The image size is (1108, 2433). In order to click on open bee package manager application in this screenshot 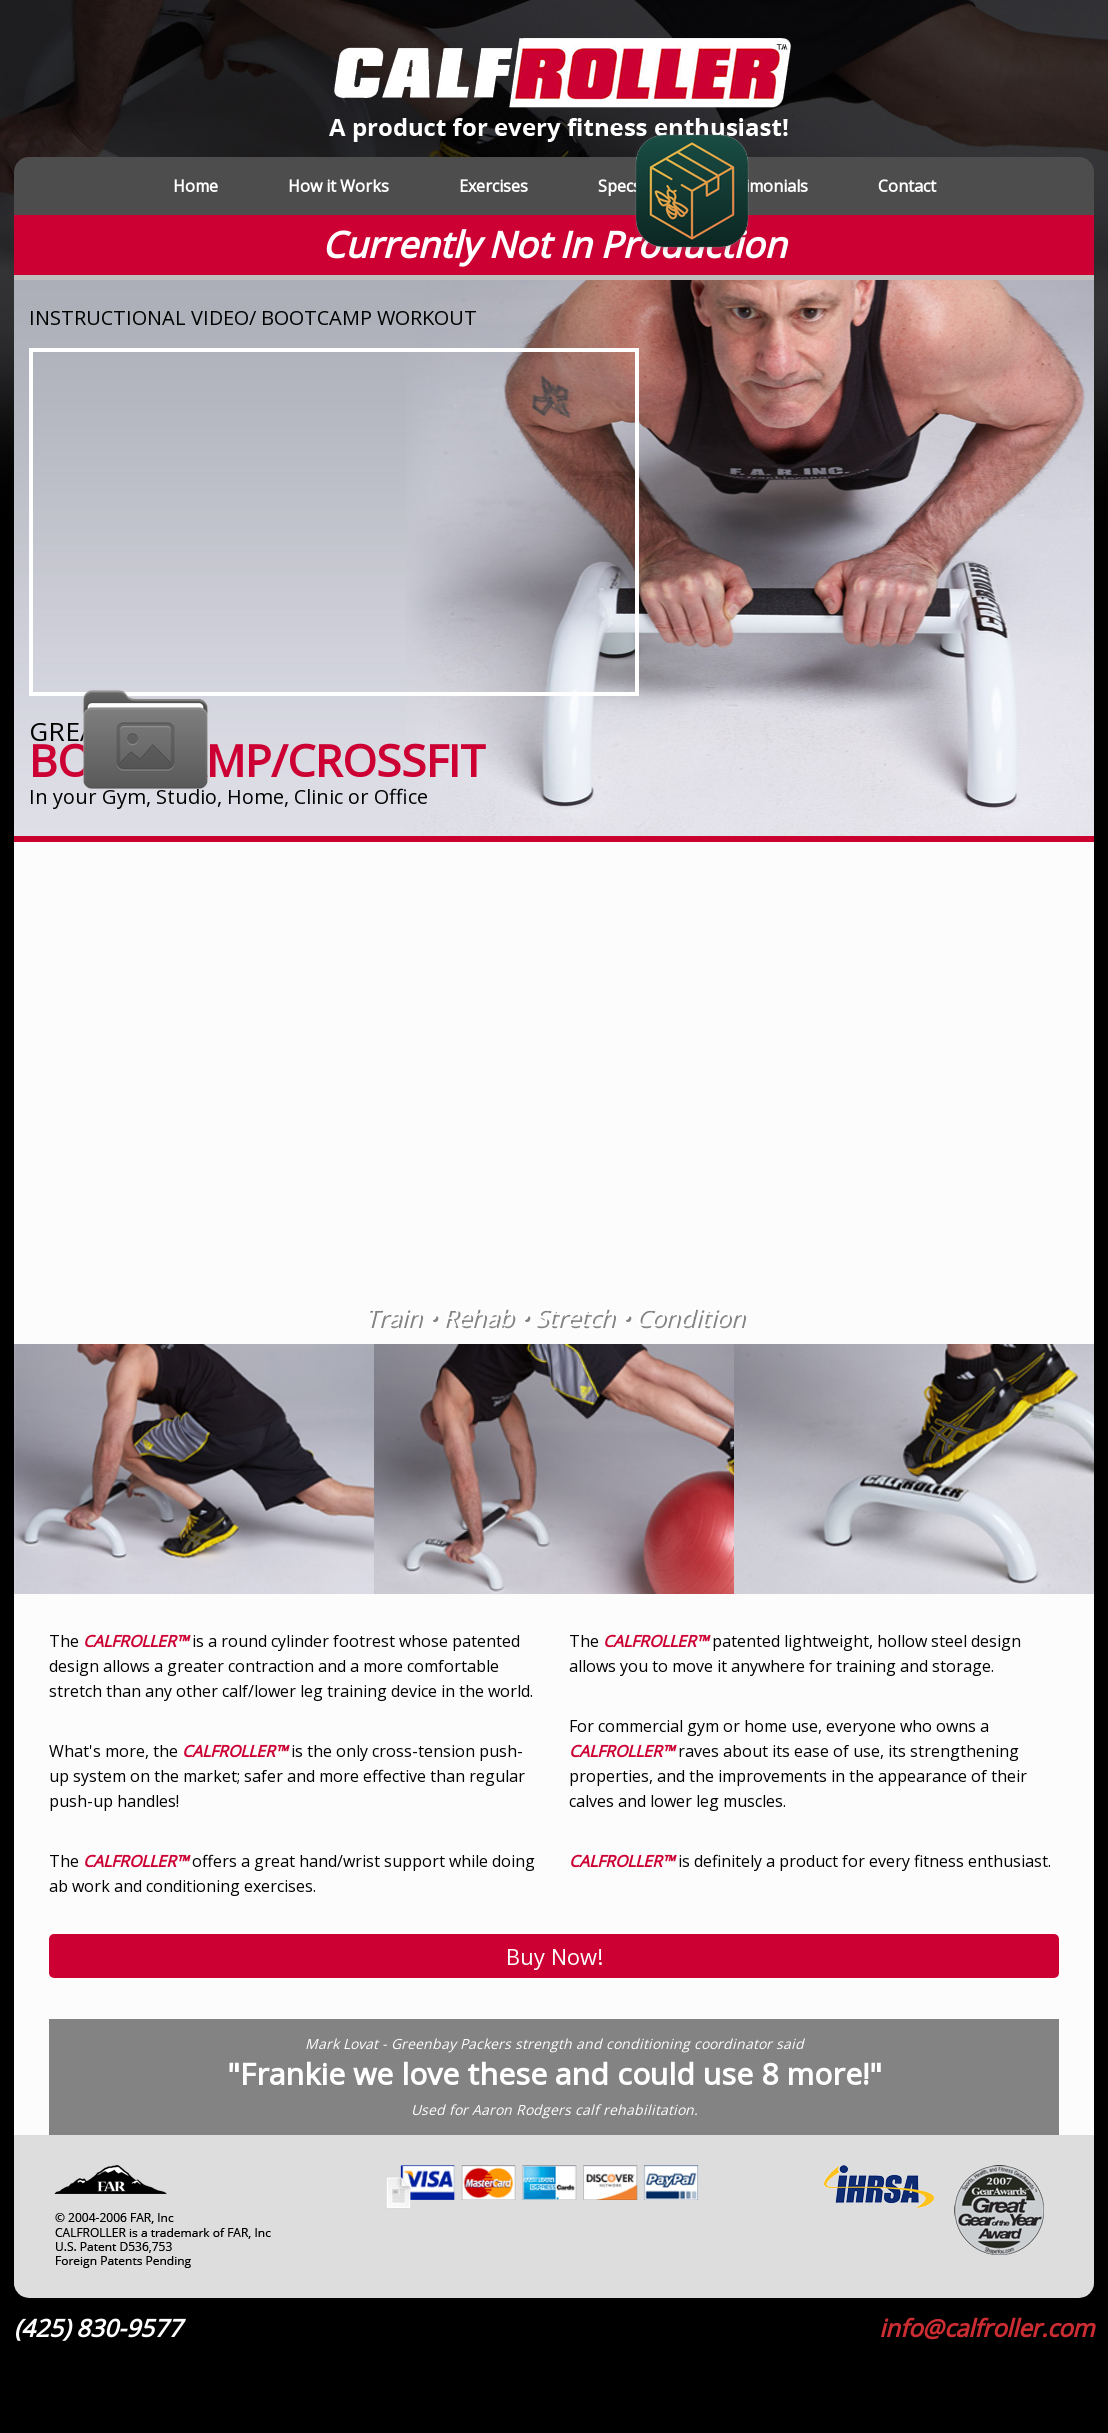, I will do `click(692, 191)`.